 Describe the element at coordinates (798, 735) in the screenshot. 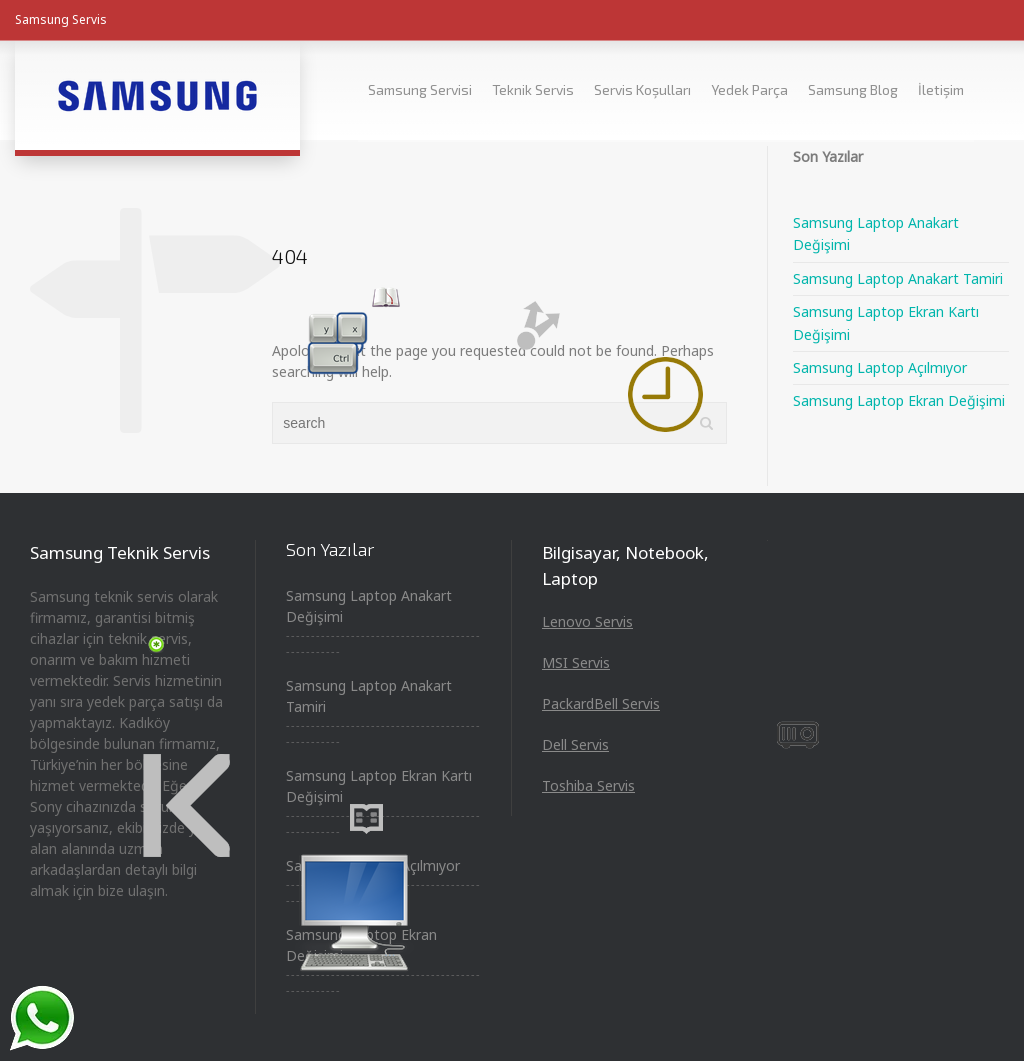

I see `connect to an external projector or display` at that location.